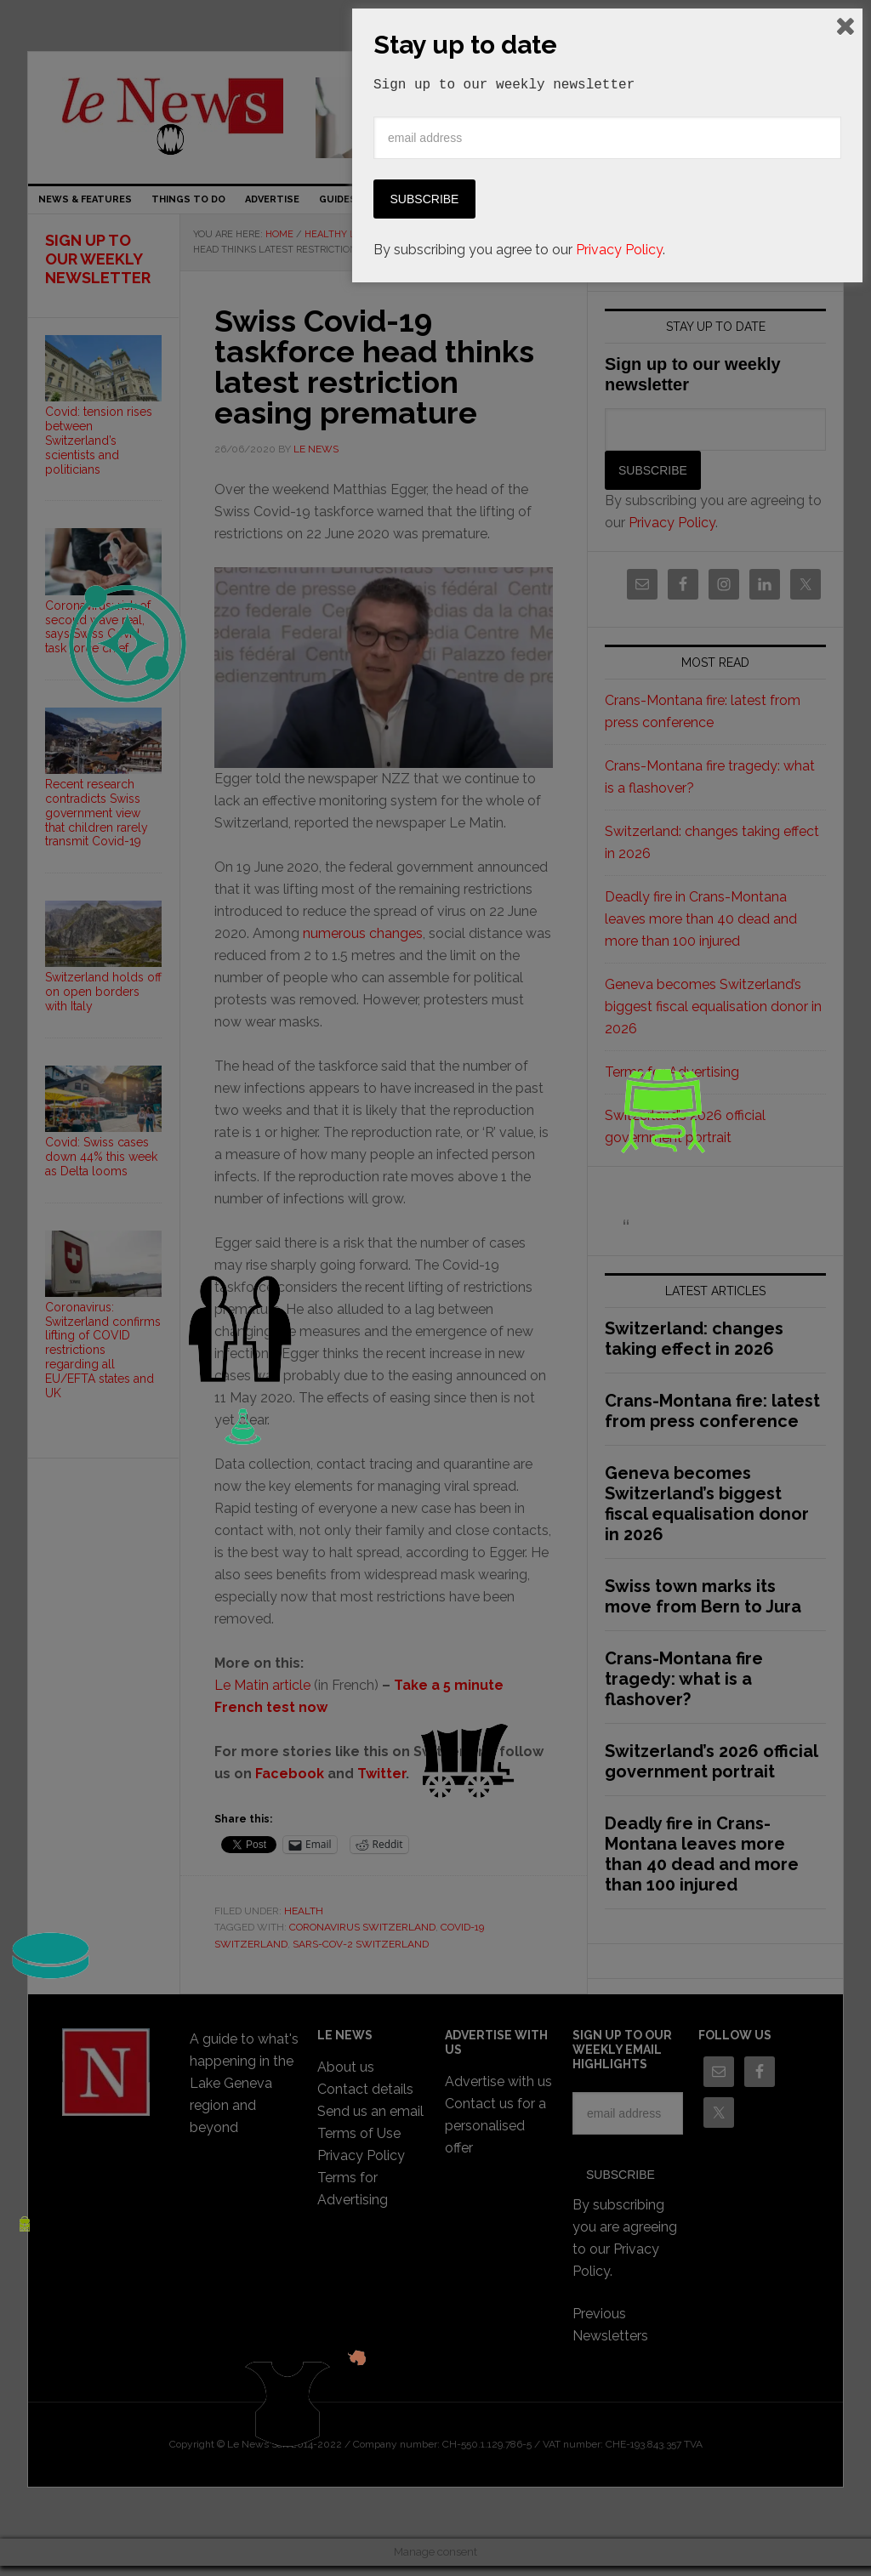 This screenshot has width=871, height=2576. What do you see at coordinates (170, 139) in the screenshot?
I see `indicates vampire or monster character class` at bounding box center [170, 139].